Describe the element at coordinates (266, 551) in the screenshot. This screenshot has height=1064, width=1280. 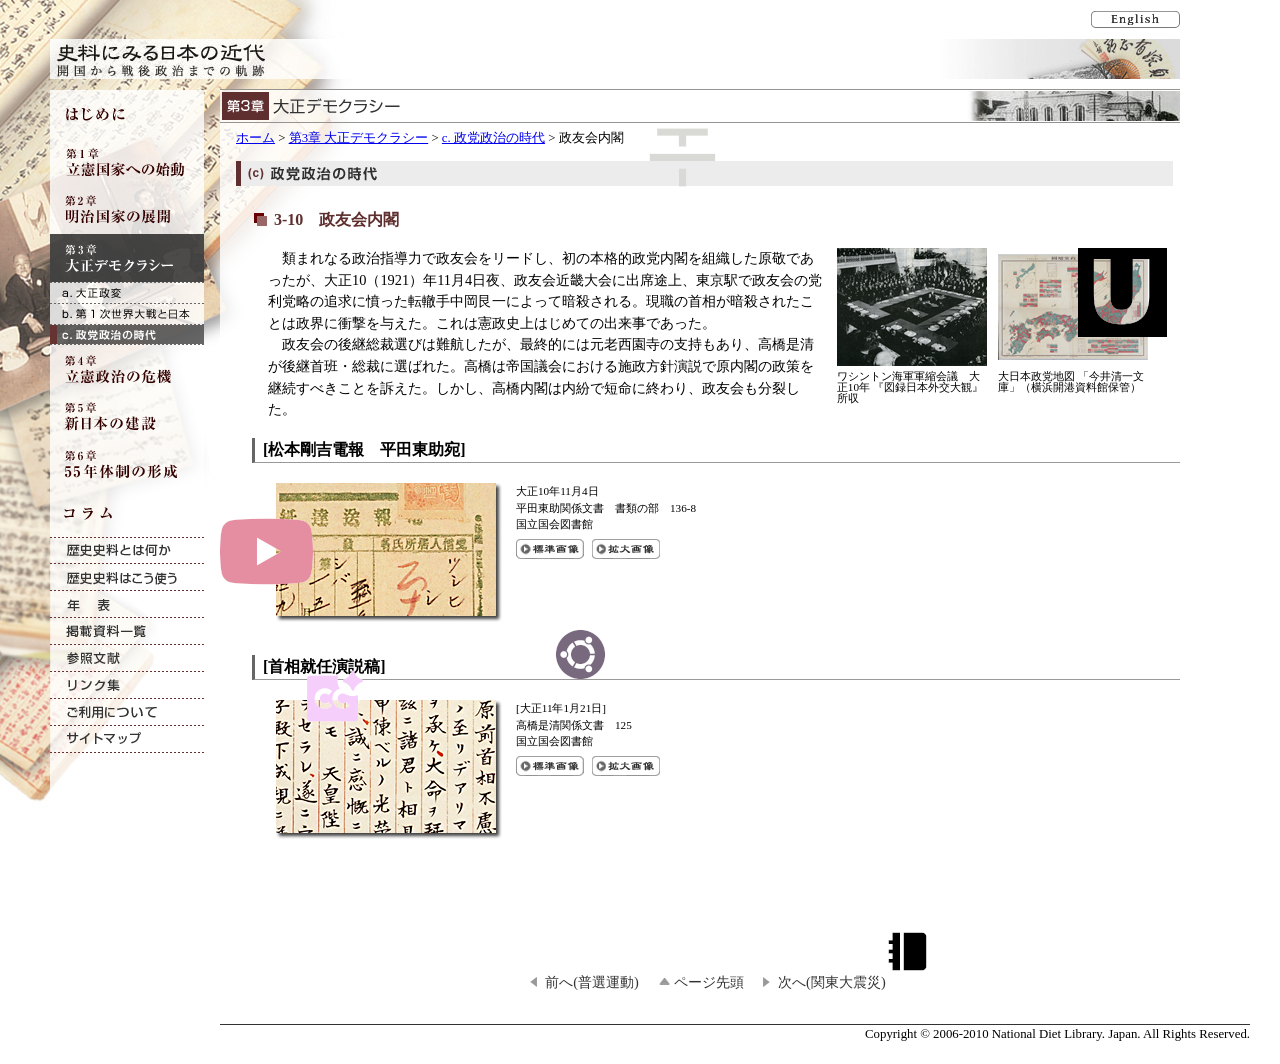
I see `open YouTube app` at that location.